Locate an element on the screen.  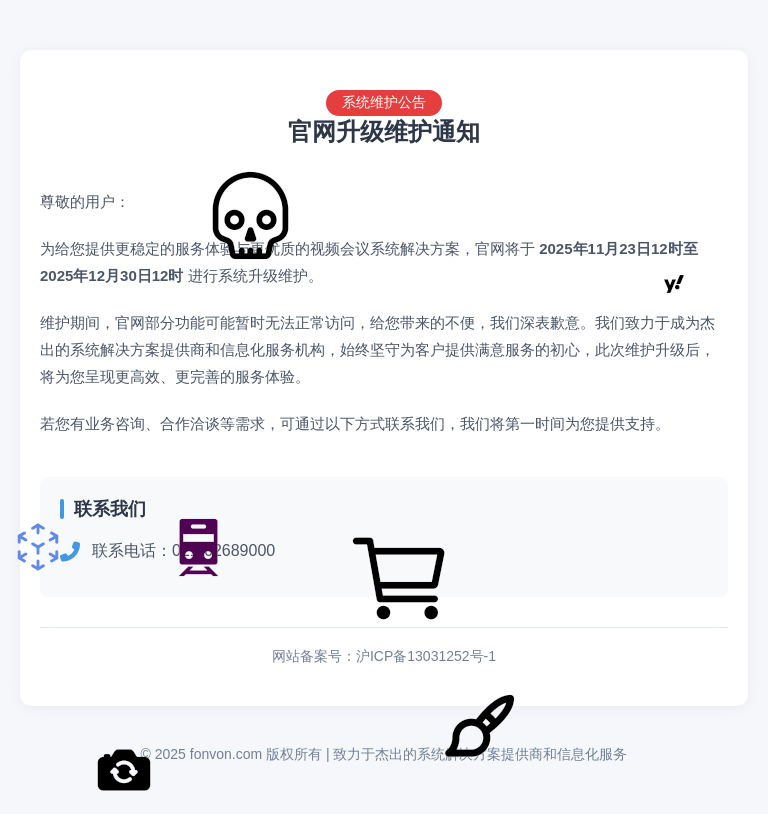
switch between front and rear camera is located at coordinates (124, 770).